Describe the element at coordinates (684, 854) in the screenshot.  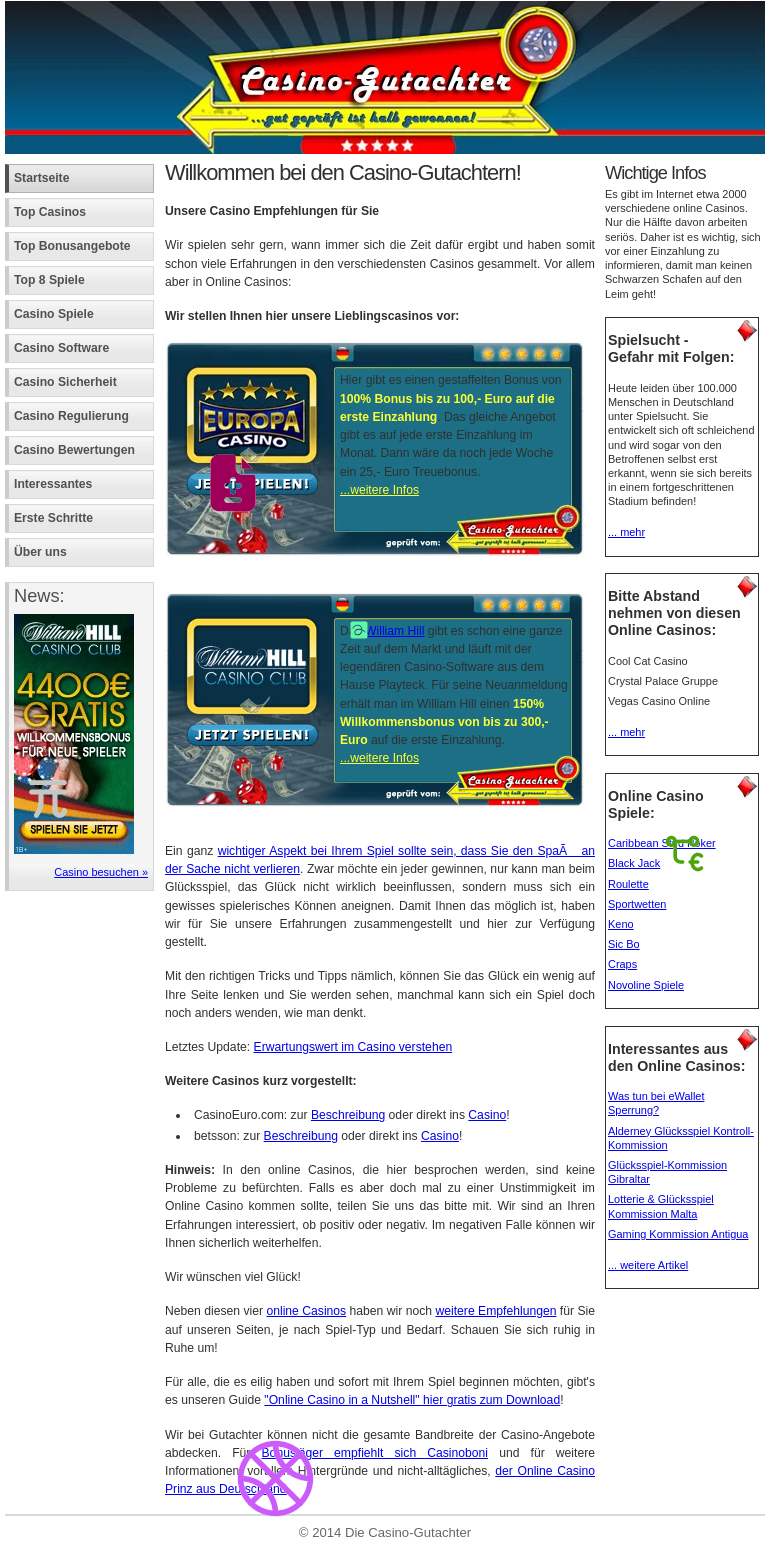
I see `view euro currency transactions` at that location.